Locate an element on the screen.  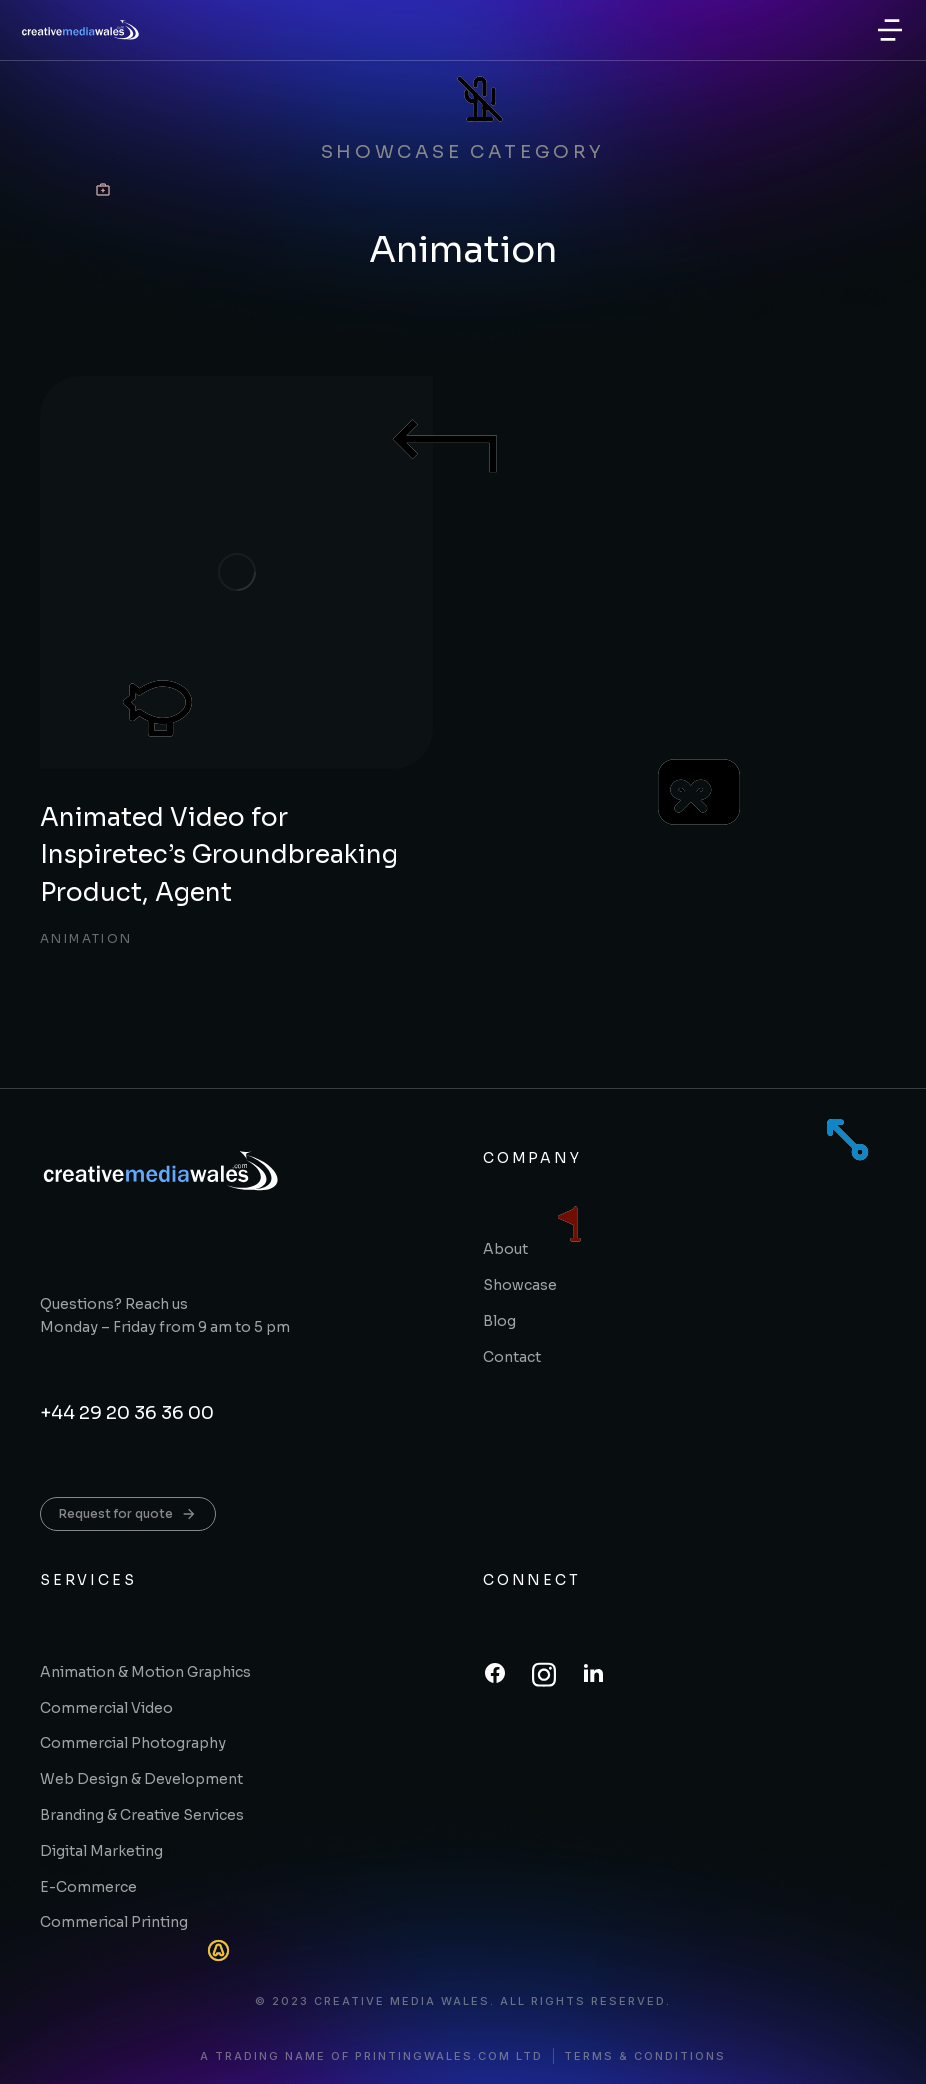
access your gift card balance is located at coordinates (699, 792).